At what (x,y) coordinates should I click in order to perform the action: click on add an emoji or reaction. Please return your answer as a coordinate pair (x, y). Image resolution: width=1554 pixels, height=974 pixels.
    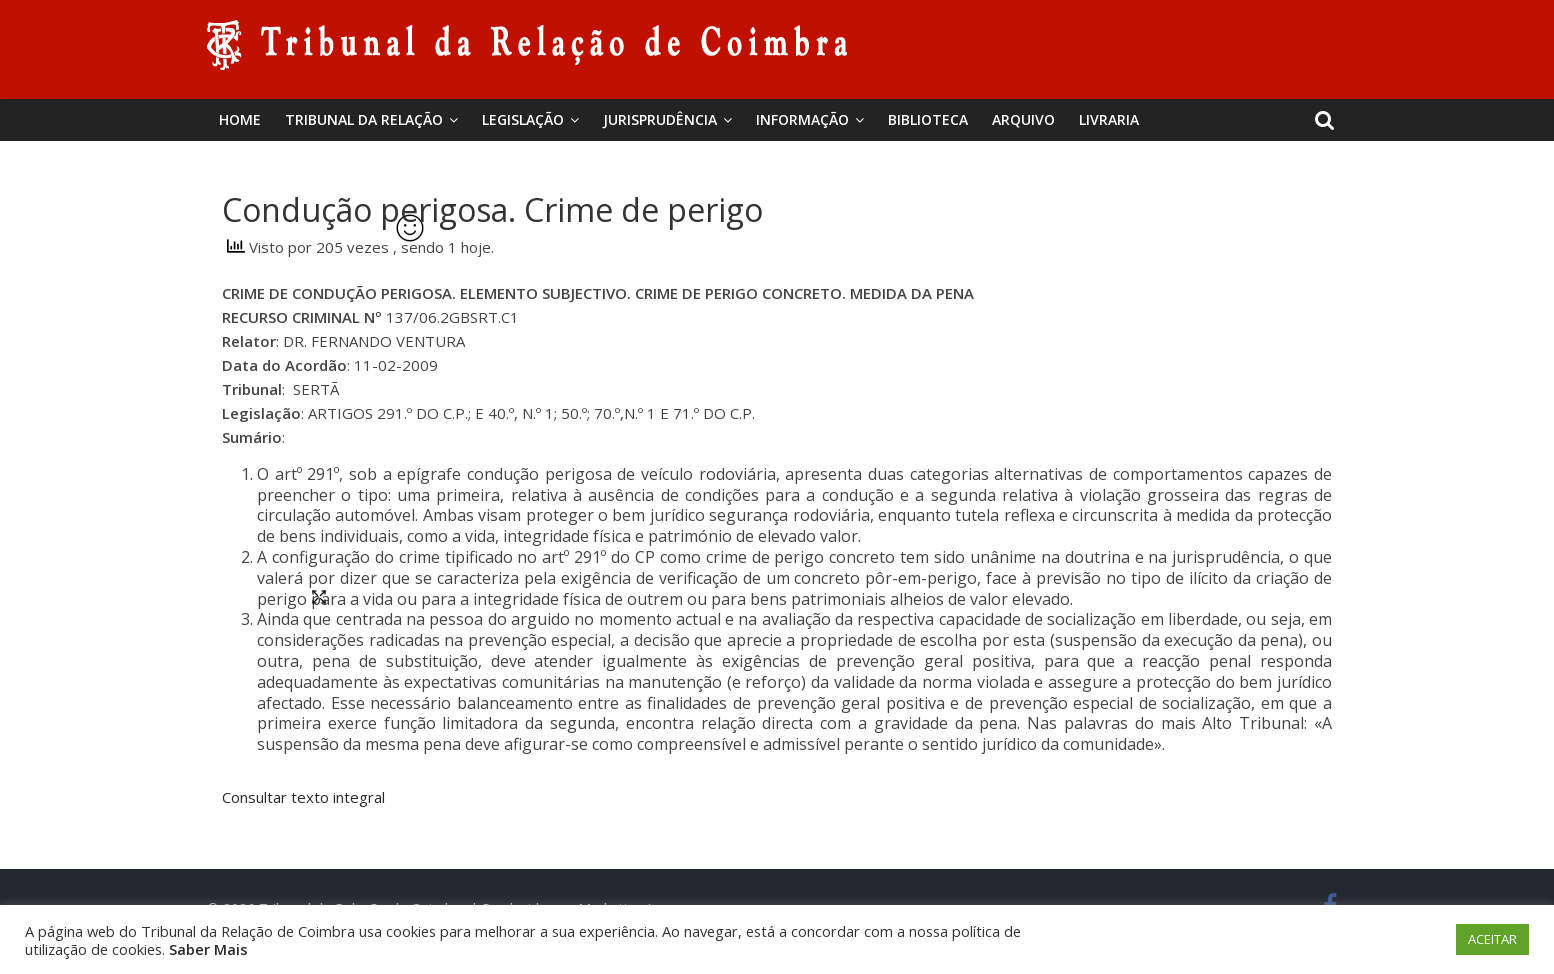
    Looking at the image, I should click on (410, 228).